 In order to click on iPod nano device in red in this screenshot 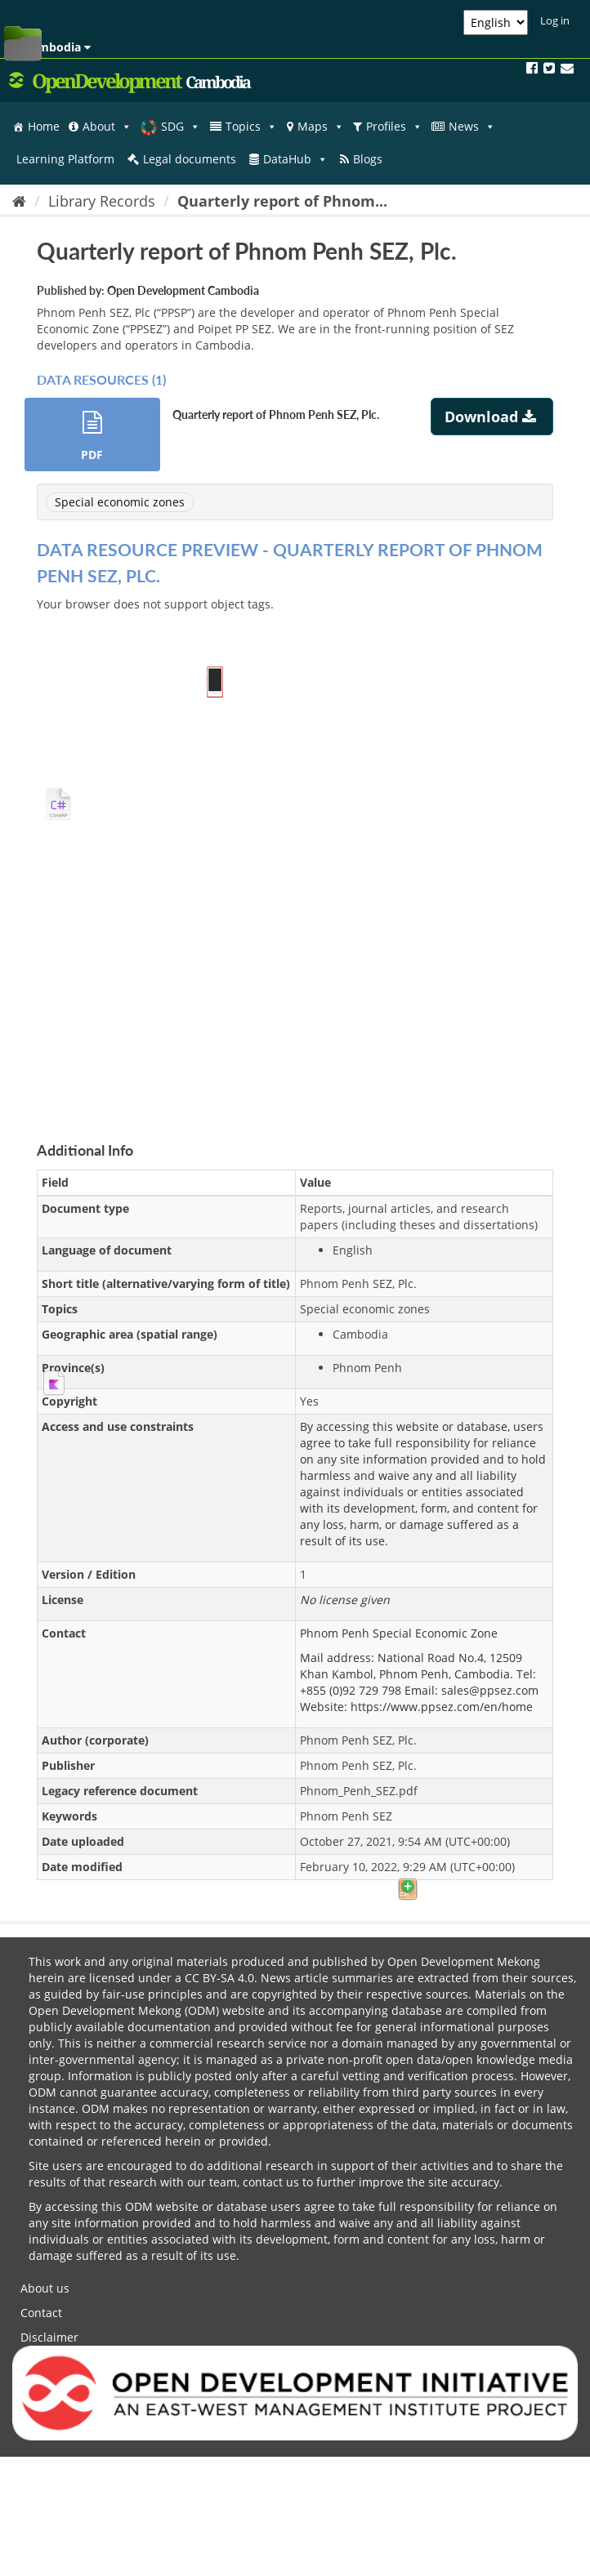, I will do `click(215, 682)`.